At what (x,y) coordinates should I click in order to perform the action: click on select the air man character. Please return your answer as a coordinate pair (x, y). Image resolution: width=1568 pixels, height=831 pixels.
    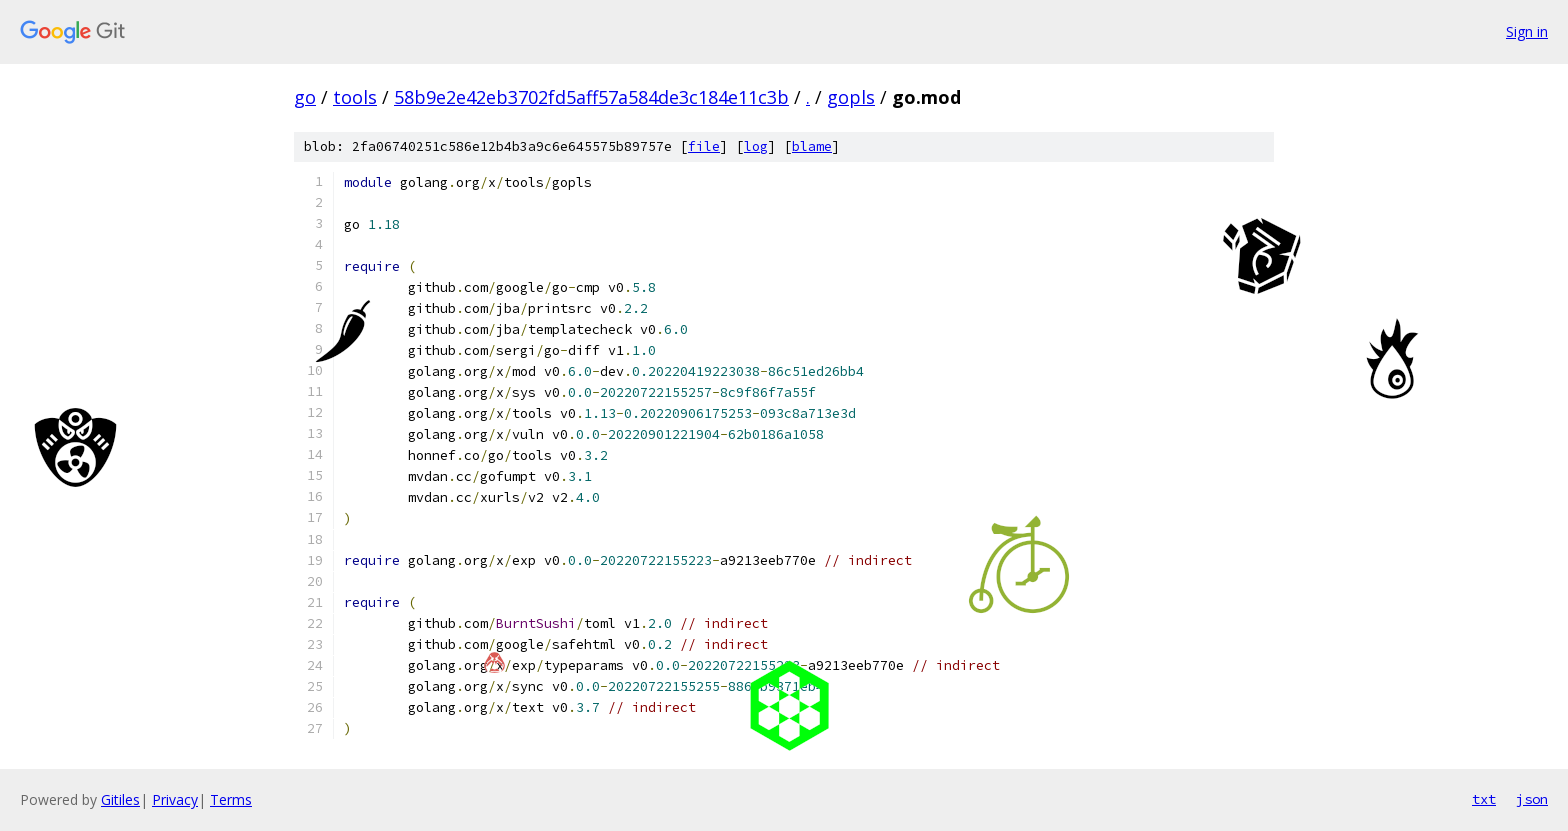
    Looking at the image, I should click on (75, 447).